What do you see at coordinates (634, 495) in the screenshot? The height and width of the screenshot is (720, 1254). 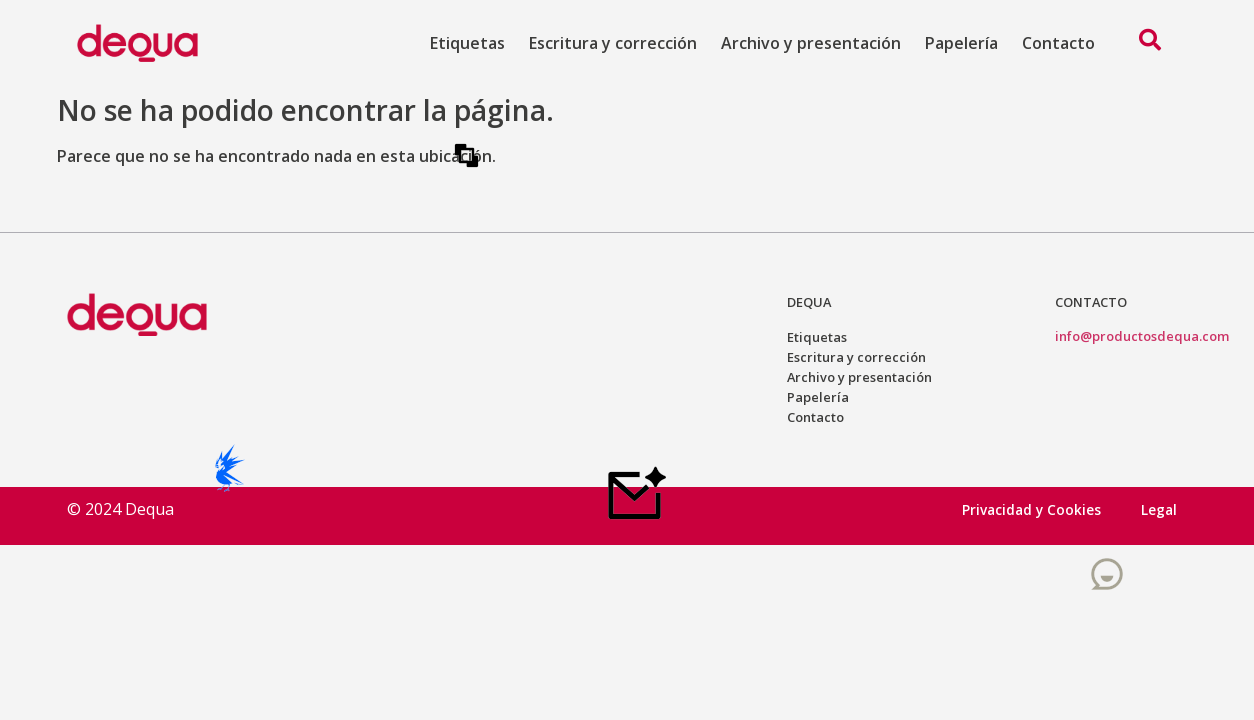 I see `access AI-powered email features` at bounding box center [634, 495].